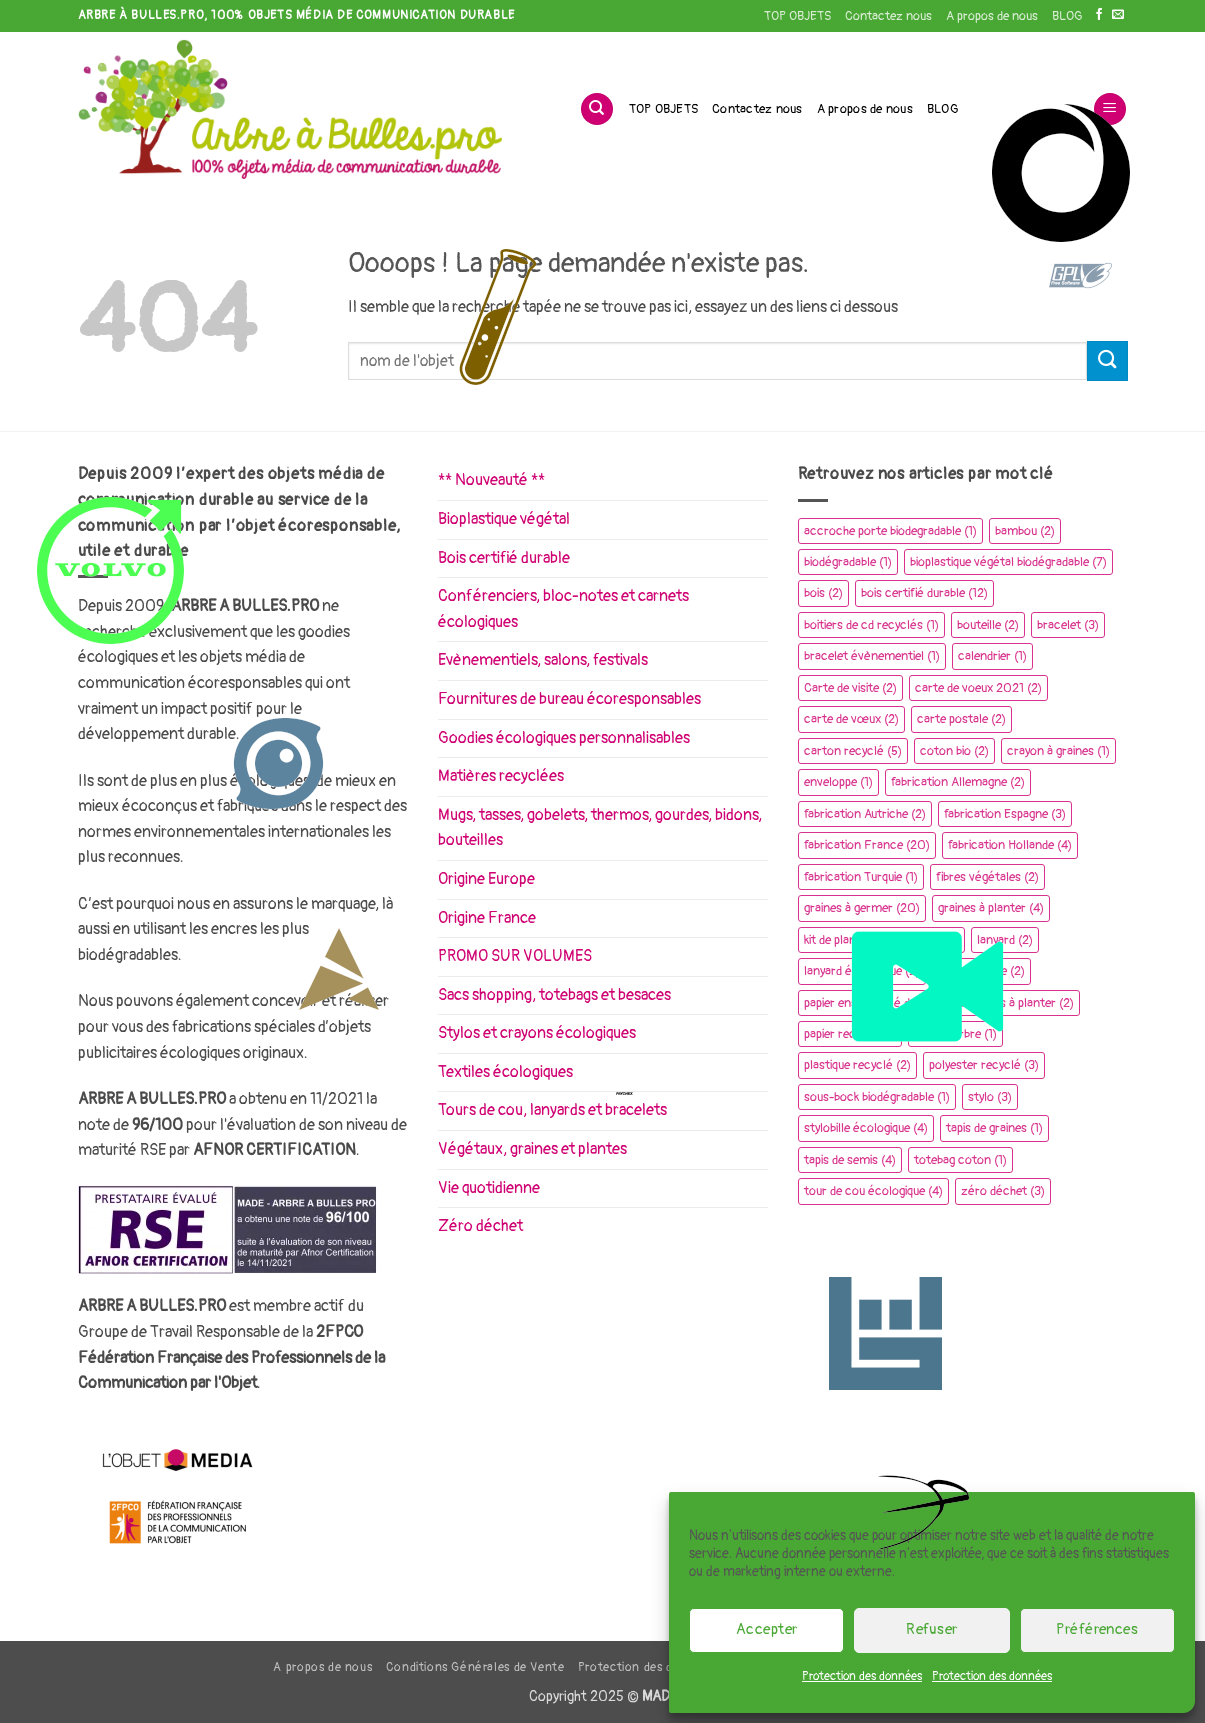  Describe the element at coordinates (927, 986) in the screenshot. I see `start a live video broadcast` at that location.